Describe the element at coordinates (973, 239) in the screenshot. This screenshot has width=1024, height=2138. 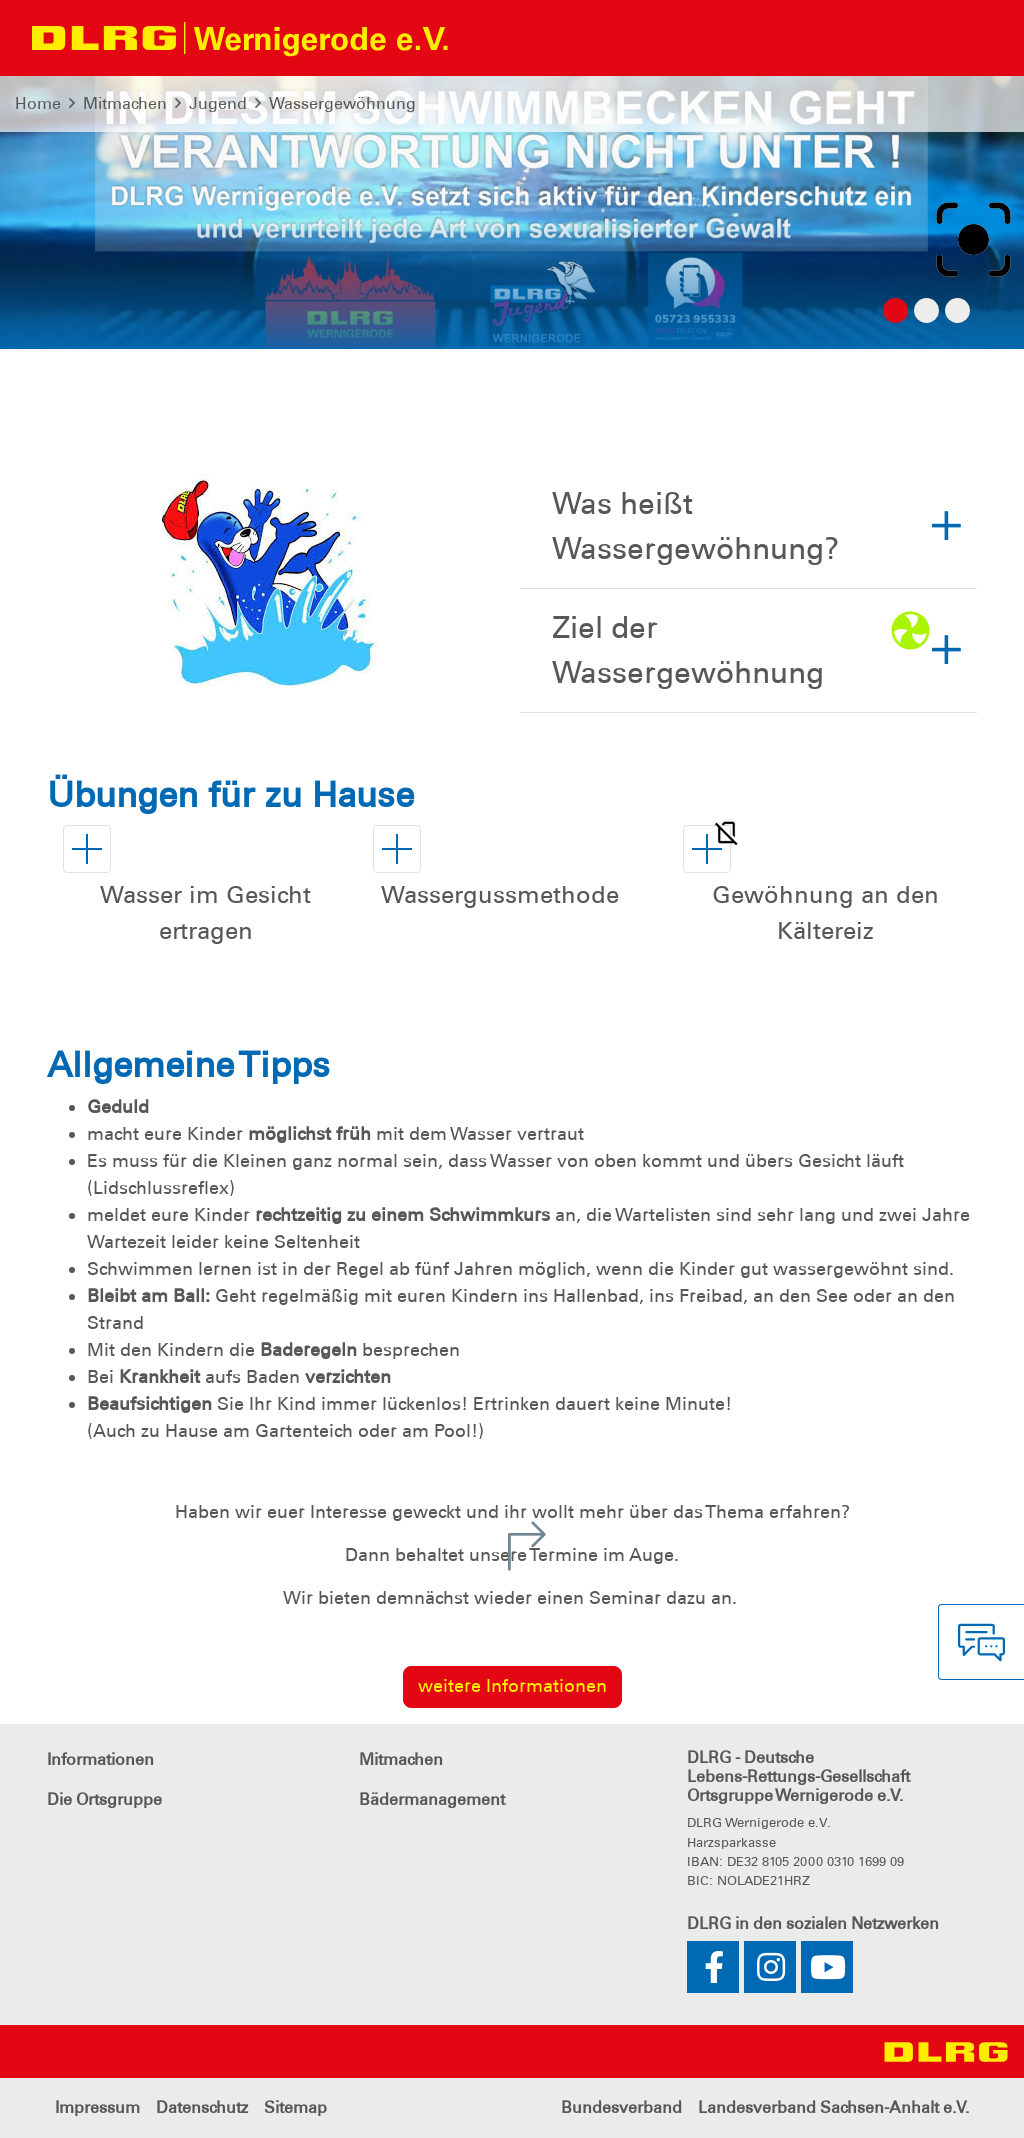
I see `activate camera focus or targeting mode` at that location.